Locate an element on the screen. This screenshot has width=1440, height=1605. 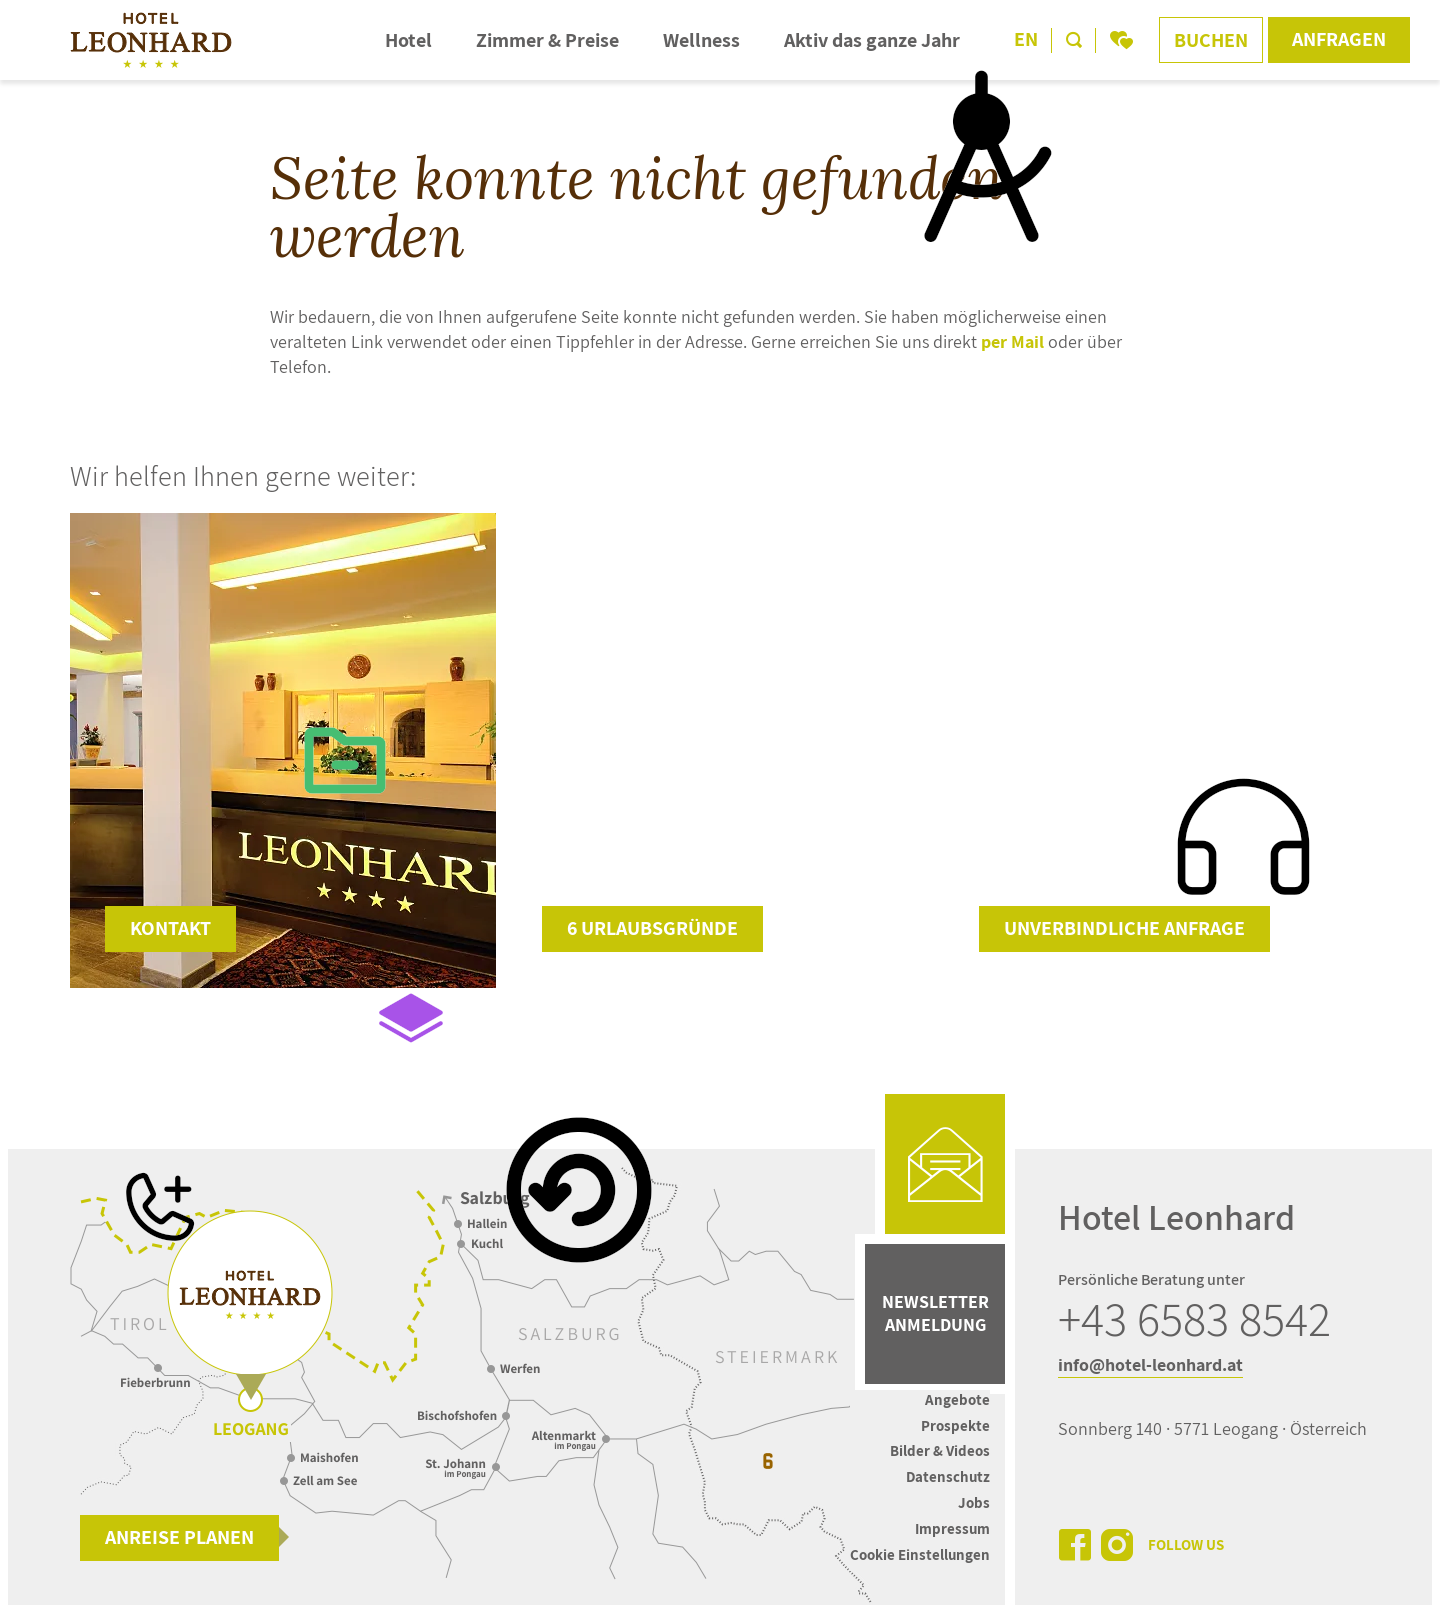
view layers or stacked content is located at coordinates (411, 1019).